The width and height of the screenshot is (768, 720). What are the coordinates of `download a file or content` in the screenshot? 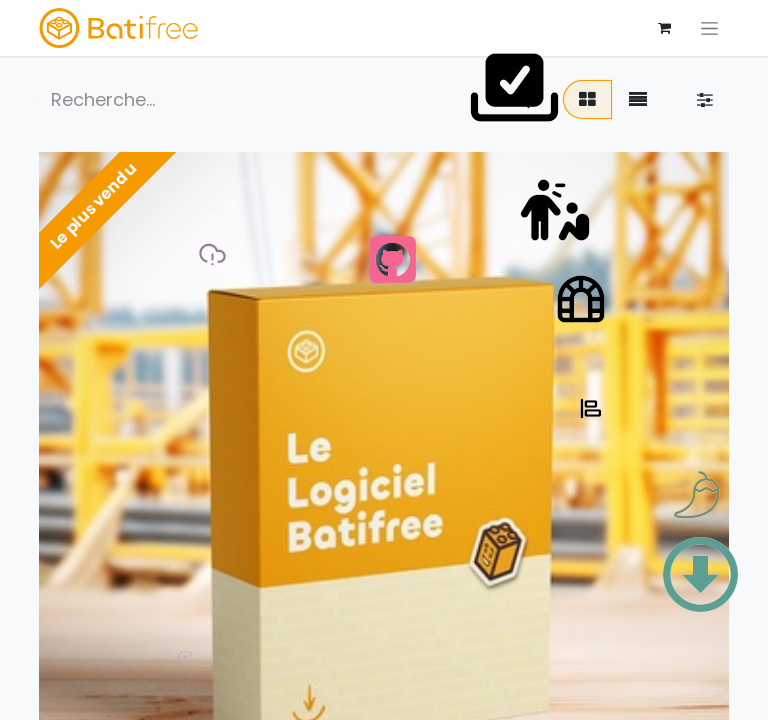 It's located at (700, 574).